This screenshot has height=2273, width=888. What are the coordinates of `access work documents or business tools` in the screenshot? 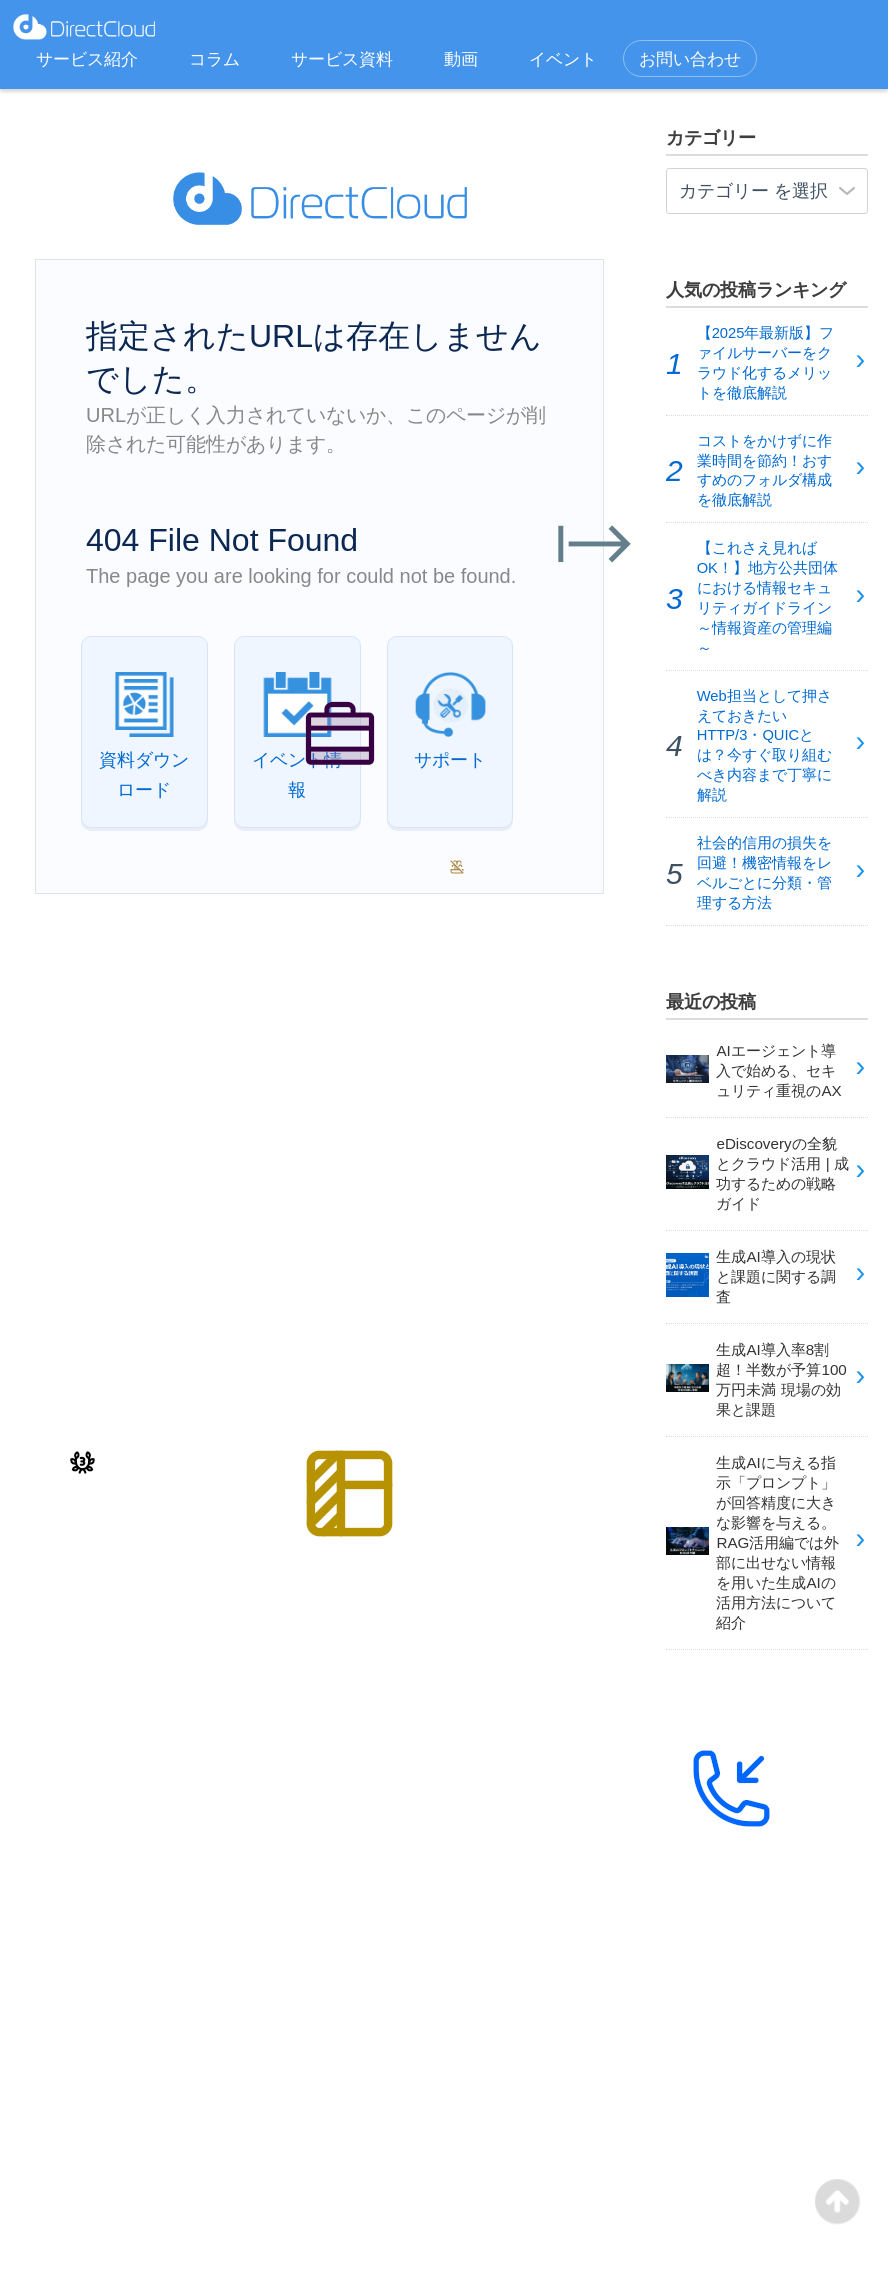 It's located at (340, 736).